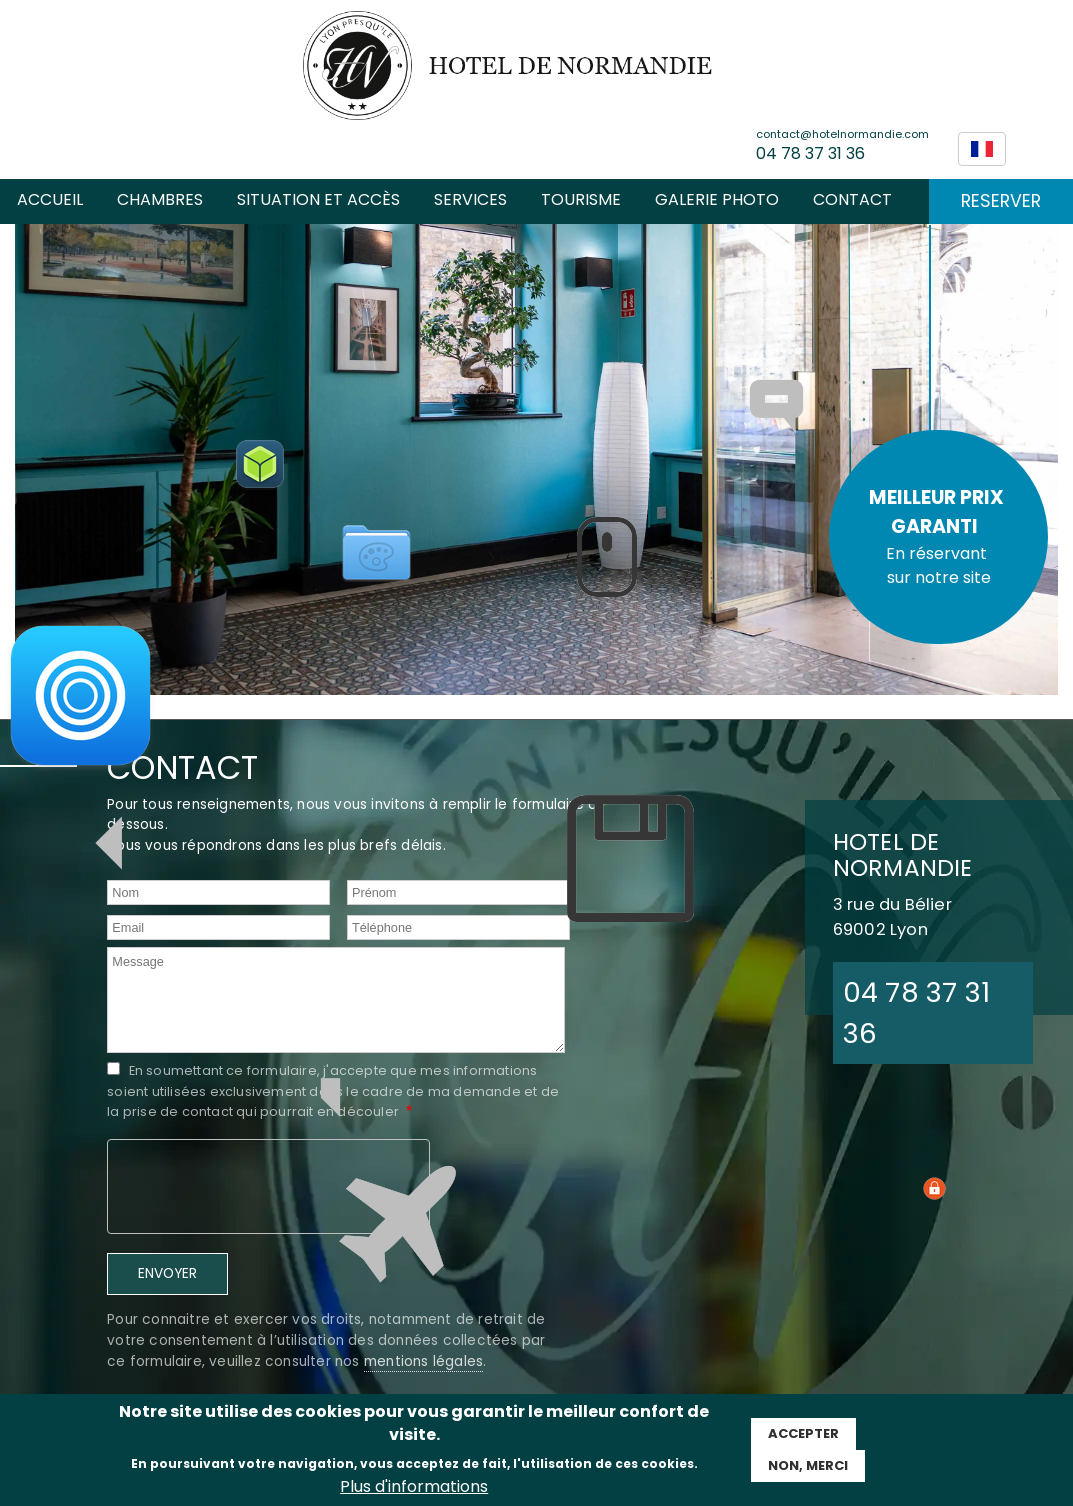 This screenshot has width=1073, height=1506. What do you see at coordinates (607, 557) in the screenshot?
I see `access mouse settings` at bounding box center [607, 557].